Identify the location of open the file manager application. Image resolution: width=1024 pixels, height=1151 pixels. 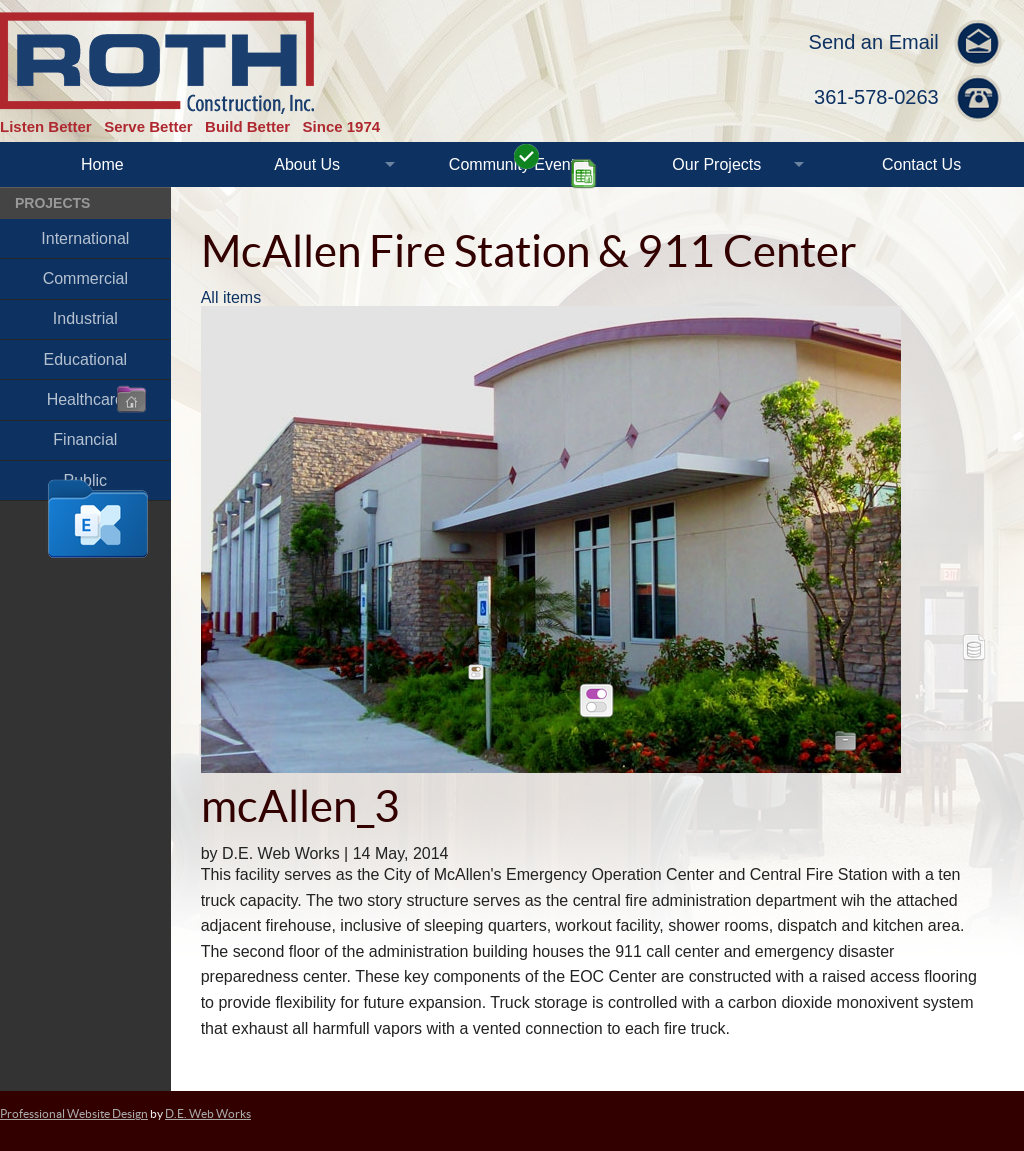
(845, 740).